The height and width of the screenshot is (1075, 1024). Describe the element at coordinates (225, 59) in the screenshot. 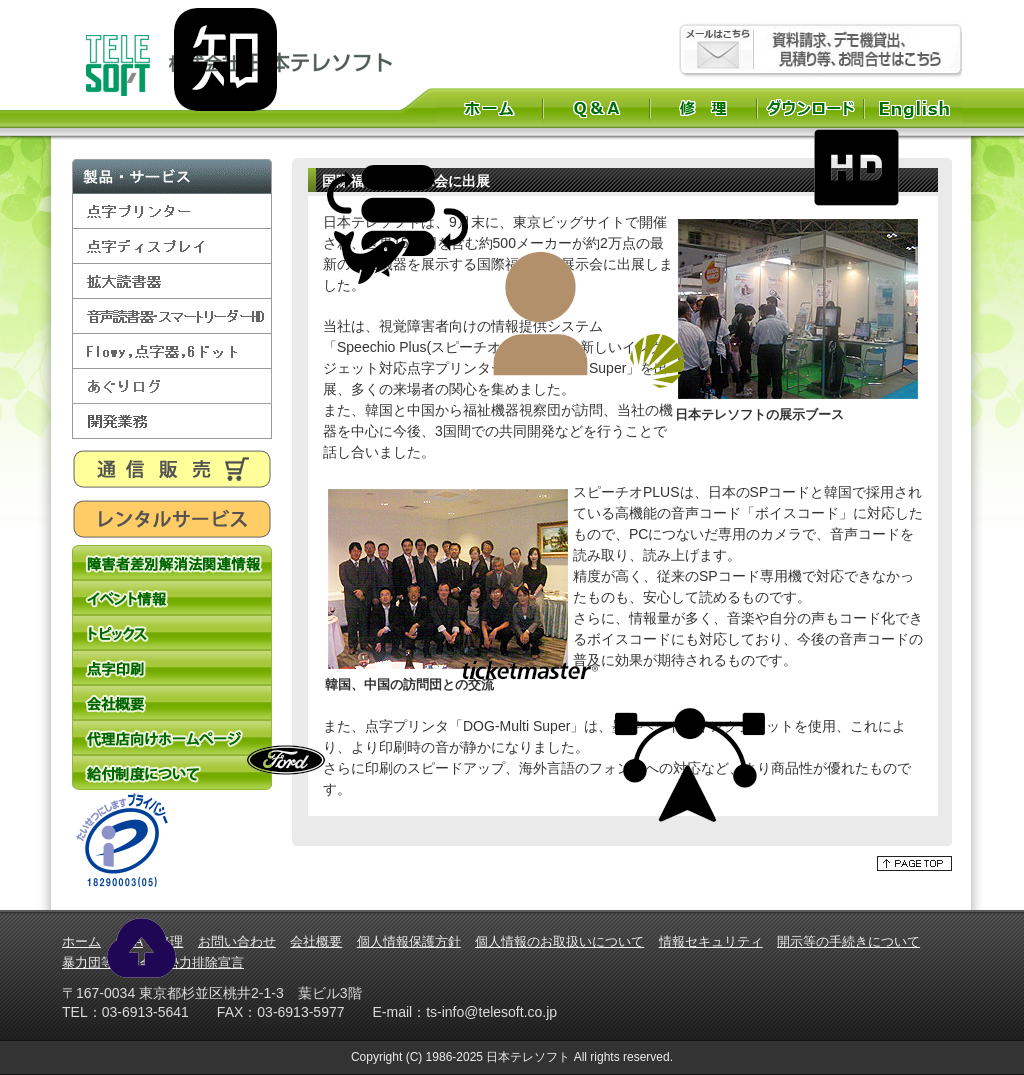

I see `open zhihu app` at that location.